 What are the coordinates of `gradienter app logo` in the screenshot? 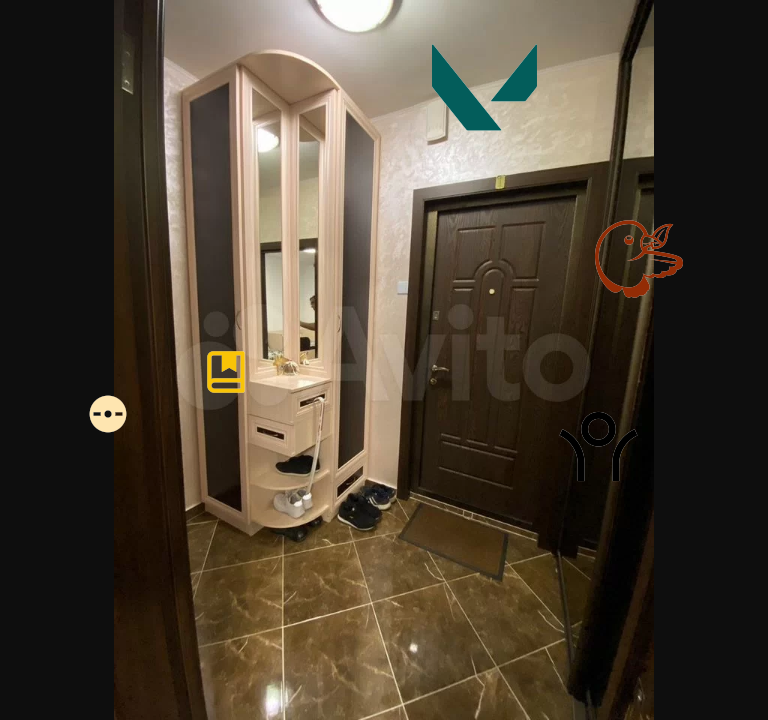 It's located at (108, 414).